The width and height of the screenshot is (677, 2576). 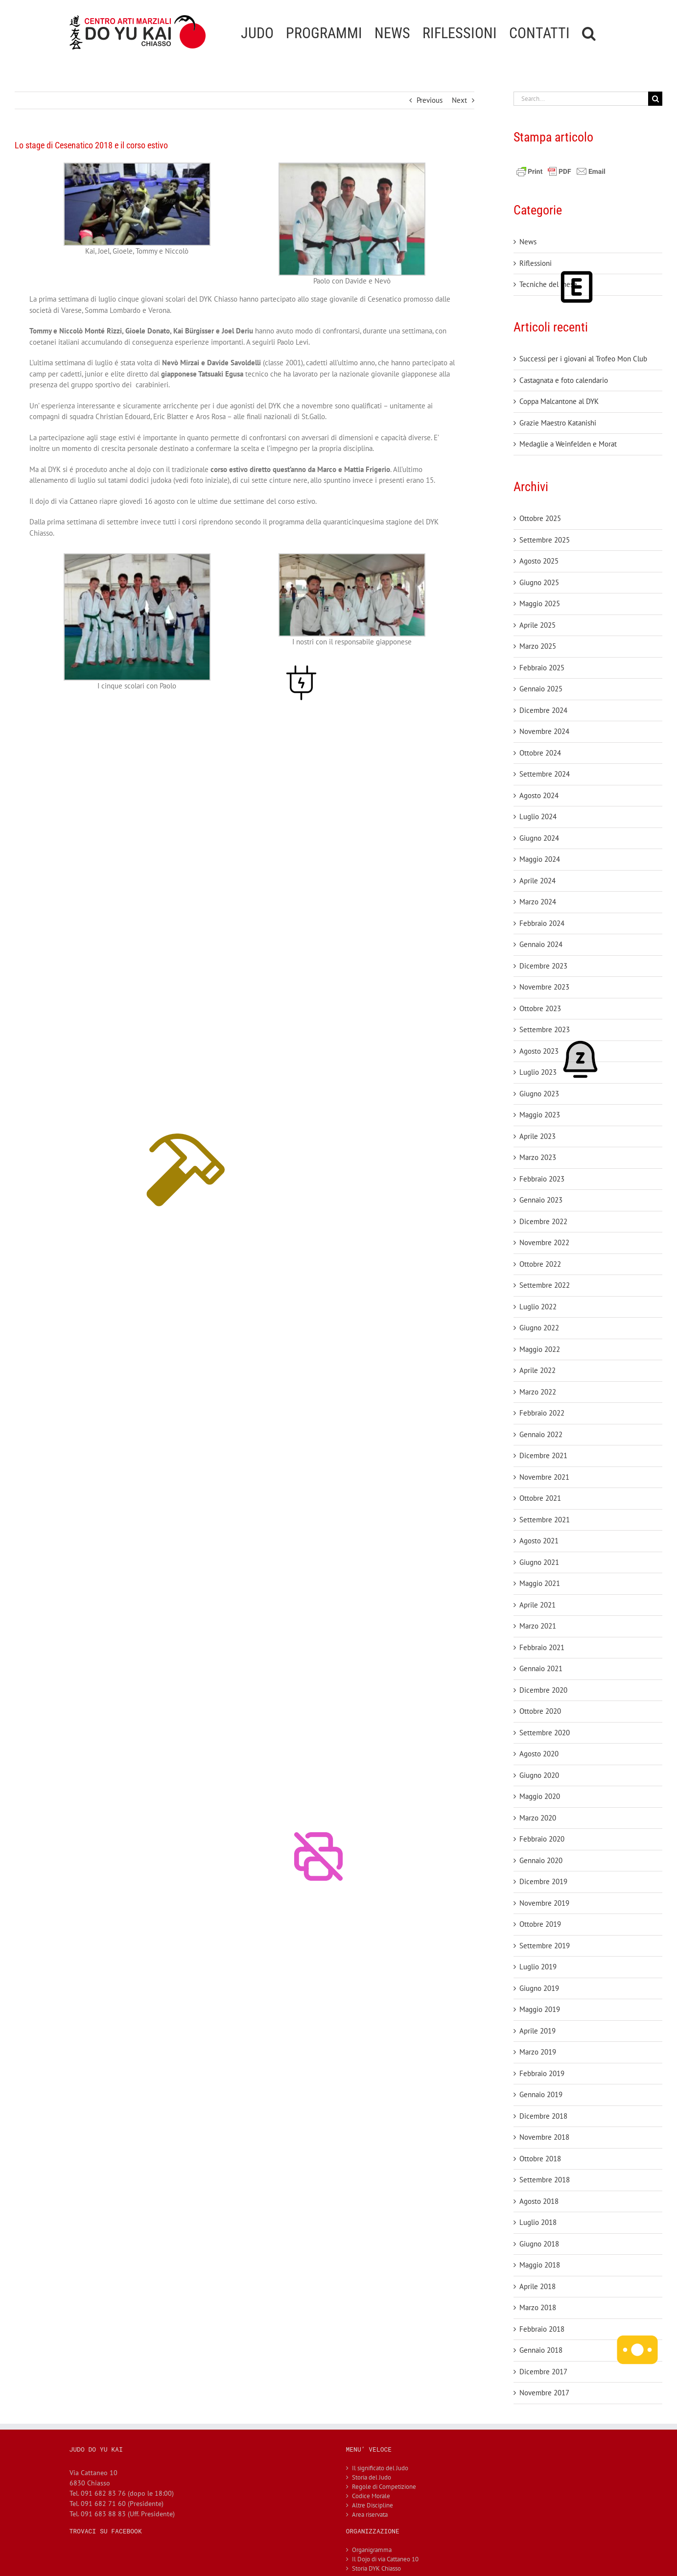 I want to click on indicates explicit content warning, so click(x=577, y=287).